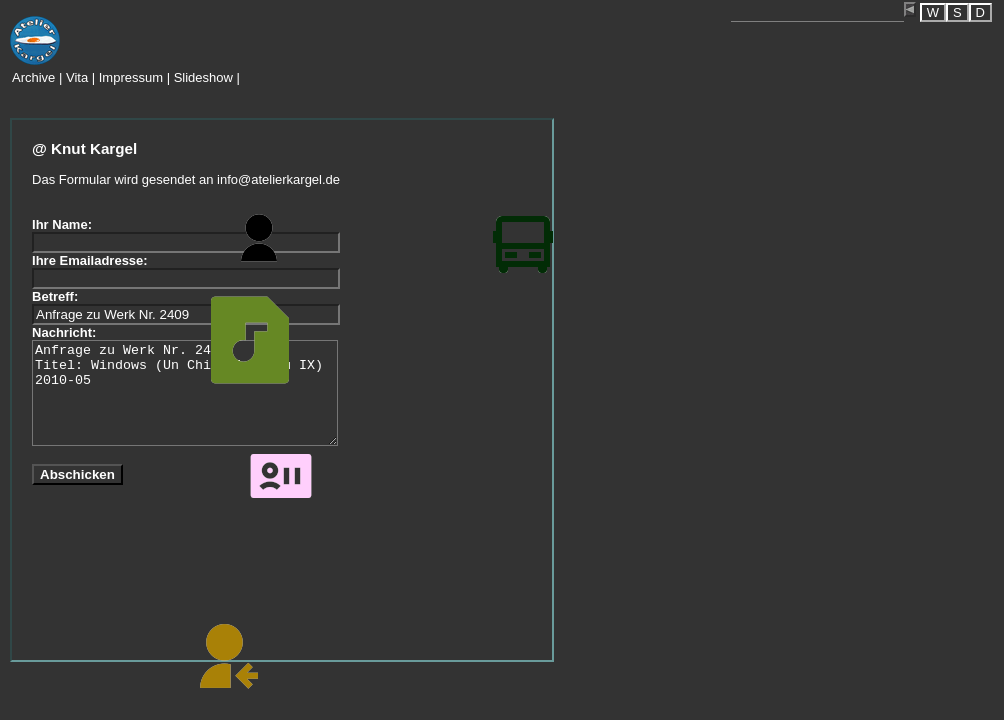 This screenshot has width=1004, height=720. Describe the element at coordinates (523, 243) in the screenshot. I see `view public transit options` at that location.